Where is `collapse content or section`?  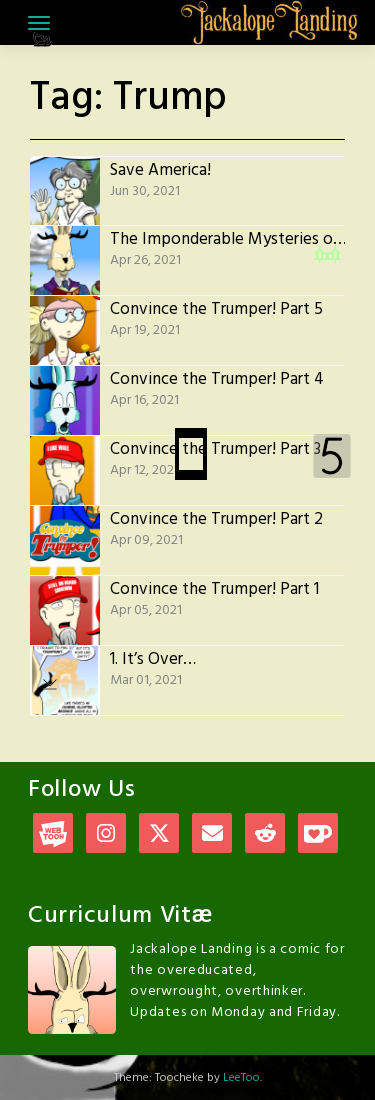
collapse content or section is located at coordinates (50, 684).